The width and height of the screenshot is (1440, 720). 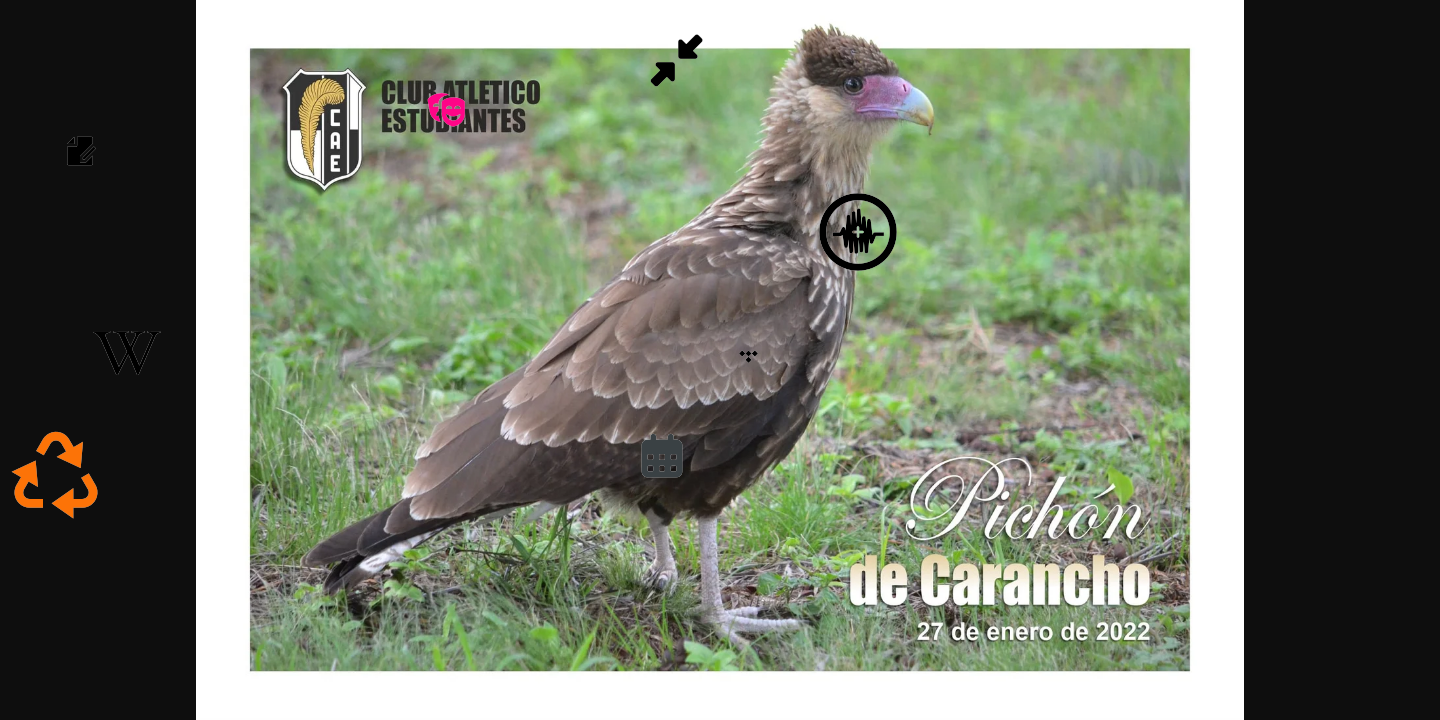 I want to click on creative commons sampling plus license indicator, so click(x=858, y=232).